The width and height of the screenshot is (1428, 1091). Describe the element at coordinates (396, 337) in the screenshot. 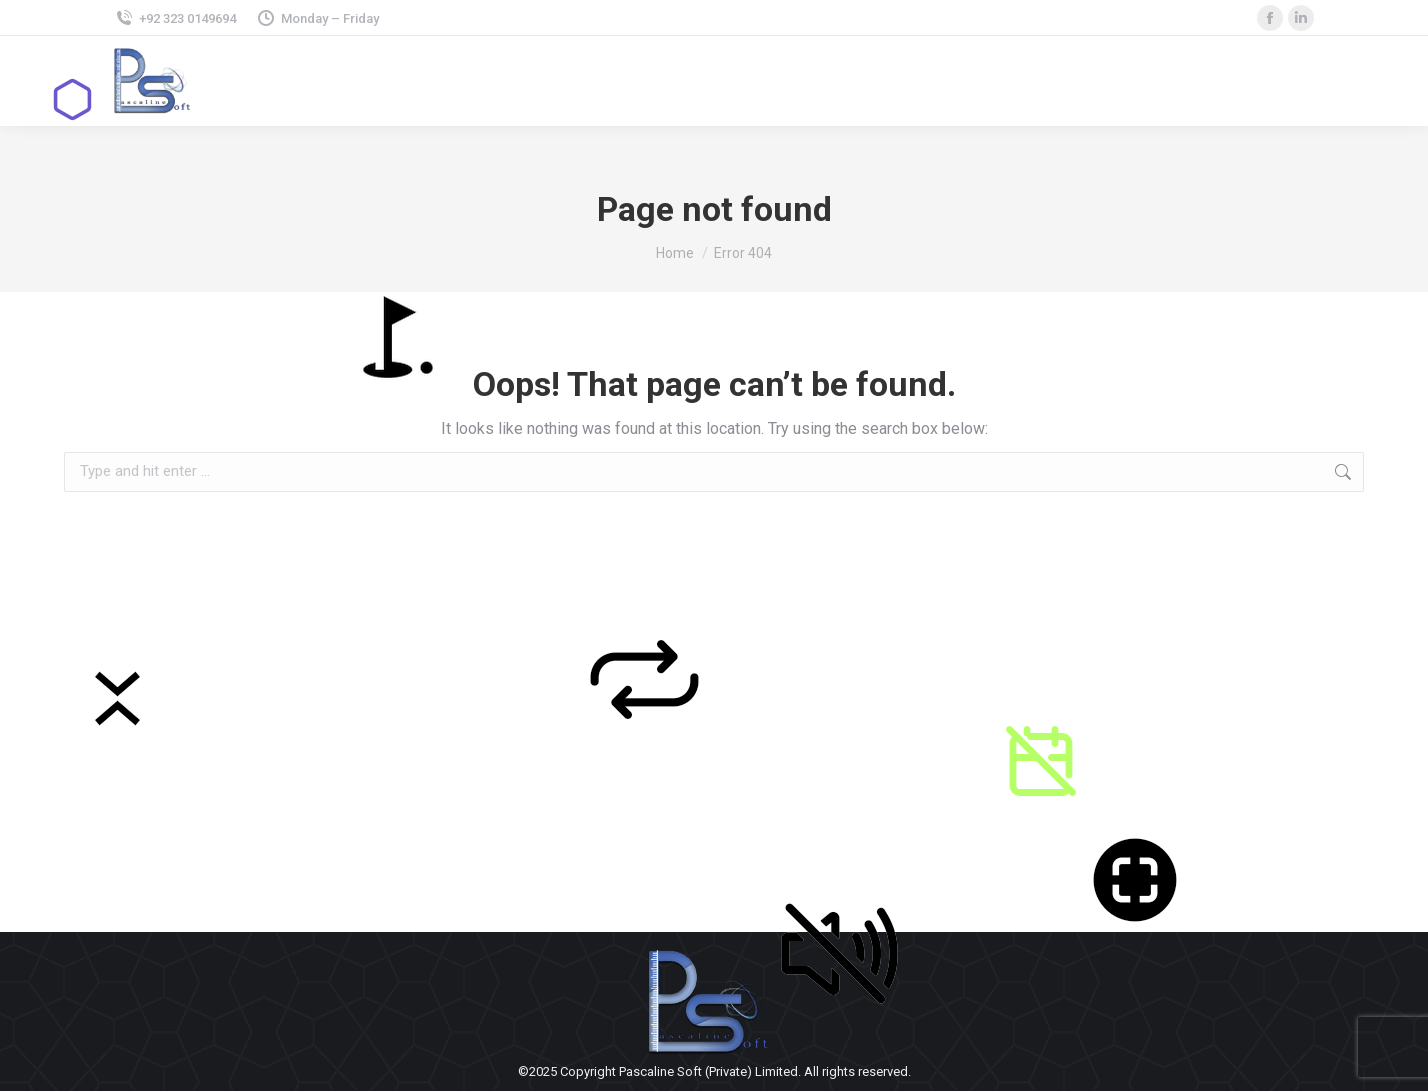

I see `view nearby golf courses` at that location.